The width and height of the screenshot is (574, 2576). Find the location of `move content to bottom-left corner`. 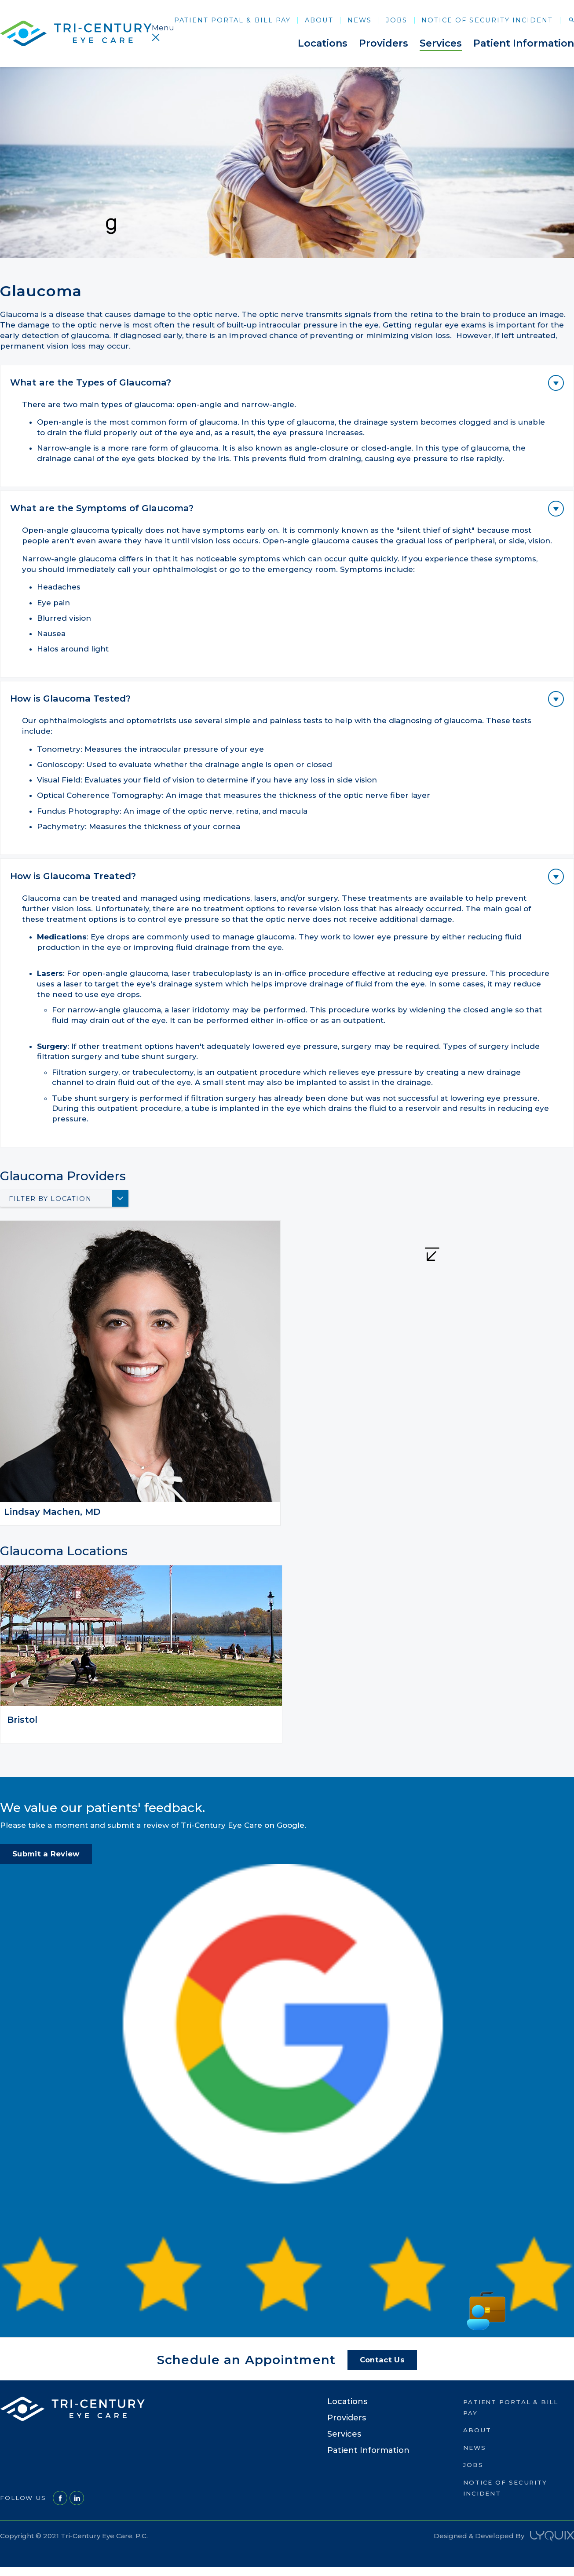

move content to bottom-left corner is located at coordinates (431, 1254).